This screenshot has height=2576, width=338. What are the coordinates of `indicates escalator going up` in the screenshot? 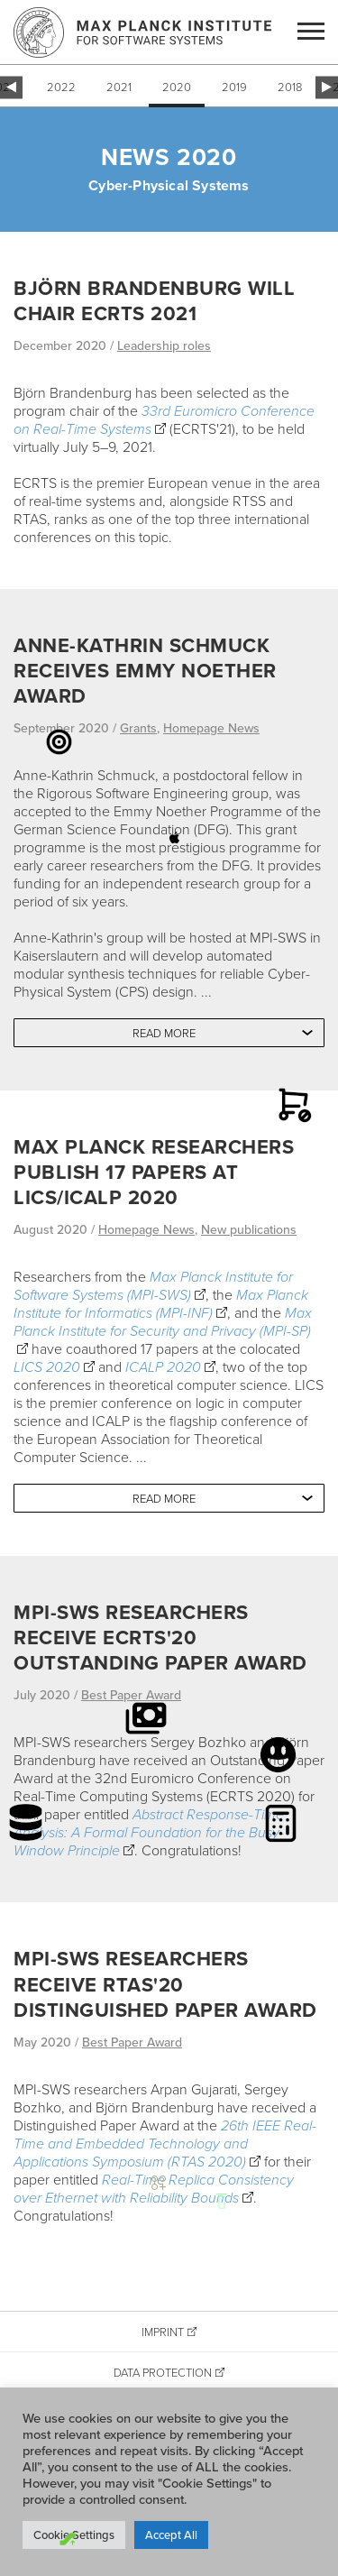 It's located at (68, 2539).